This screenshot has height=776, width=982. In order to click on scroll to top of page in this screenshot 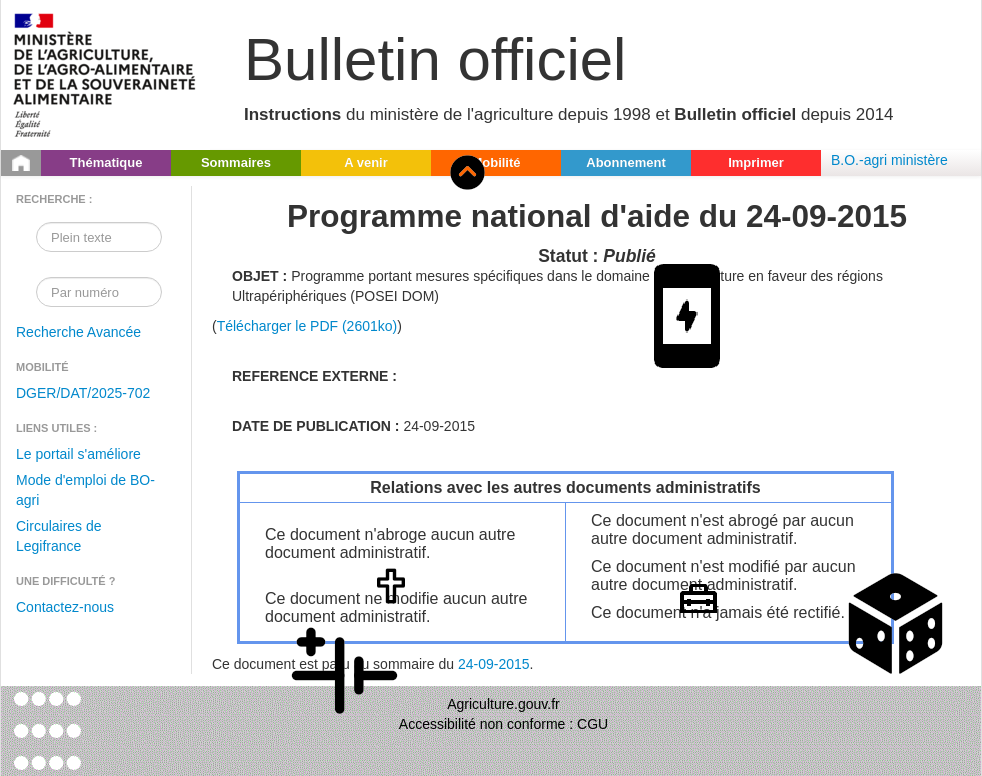, I will do `click(467, 172)`.